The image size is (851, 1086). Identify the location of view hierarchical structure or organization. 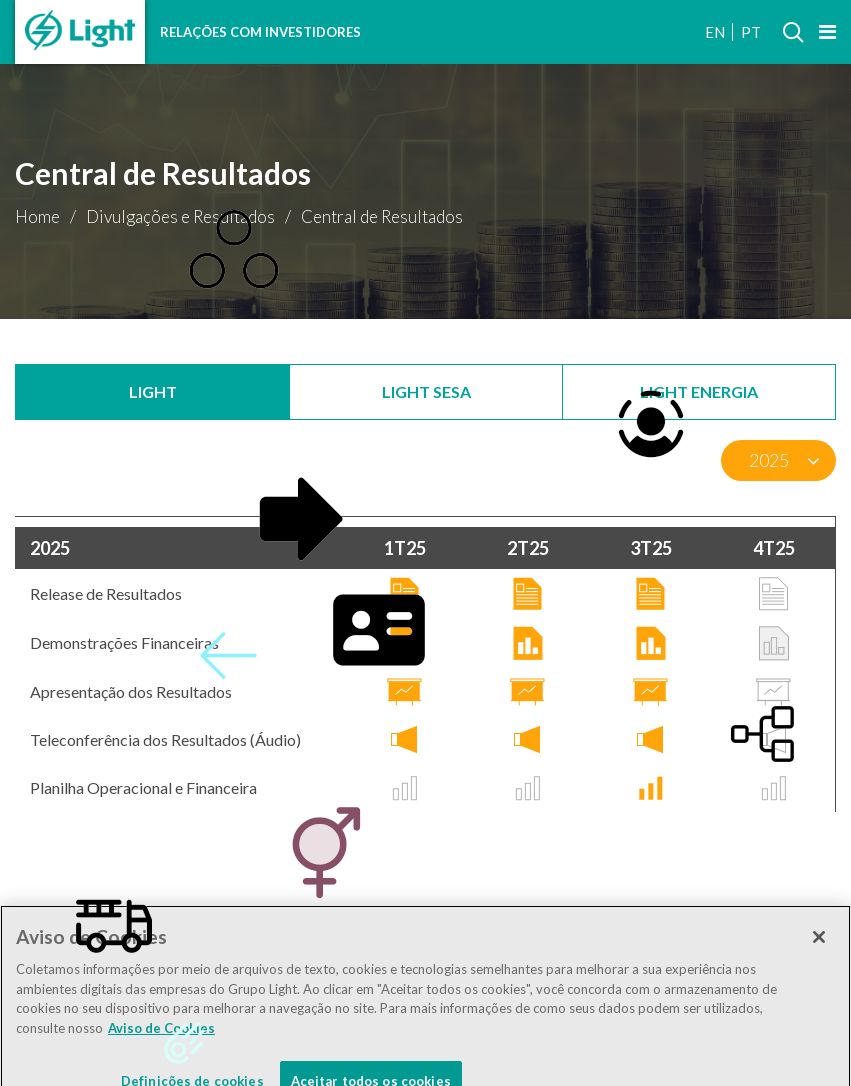
(766, 734).